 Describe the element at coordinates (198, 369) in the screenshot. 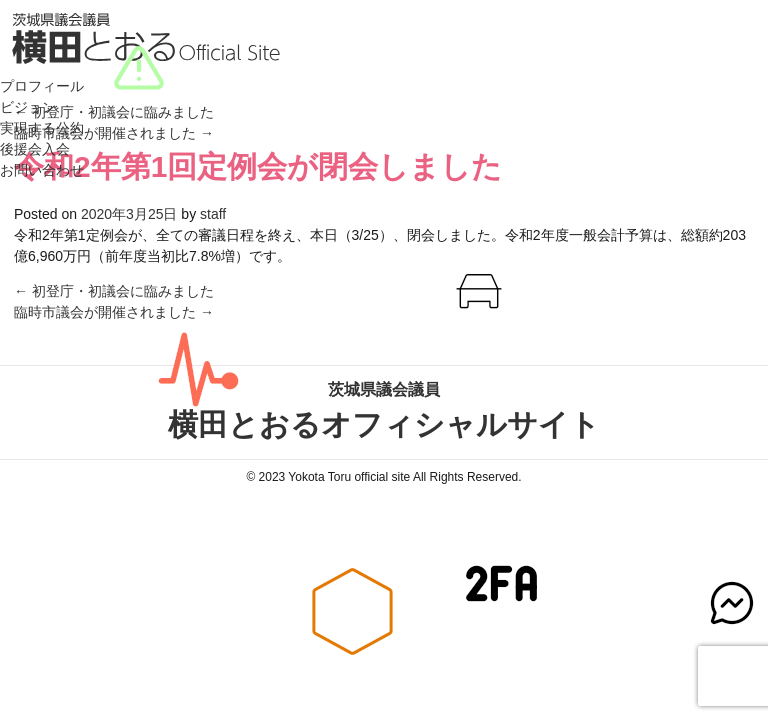

I see `view activity or health metrics` at that location.